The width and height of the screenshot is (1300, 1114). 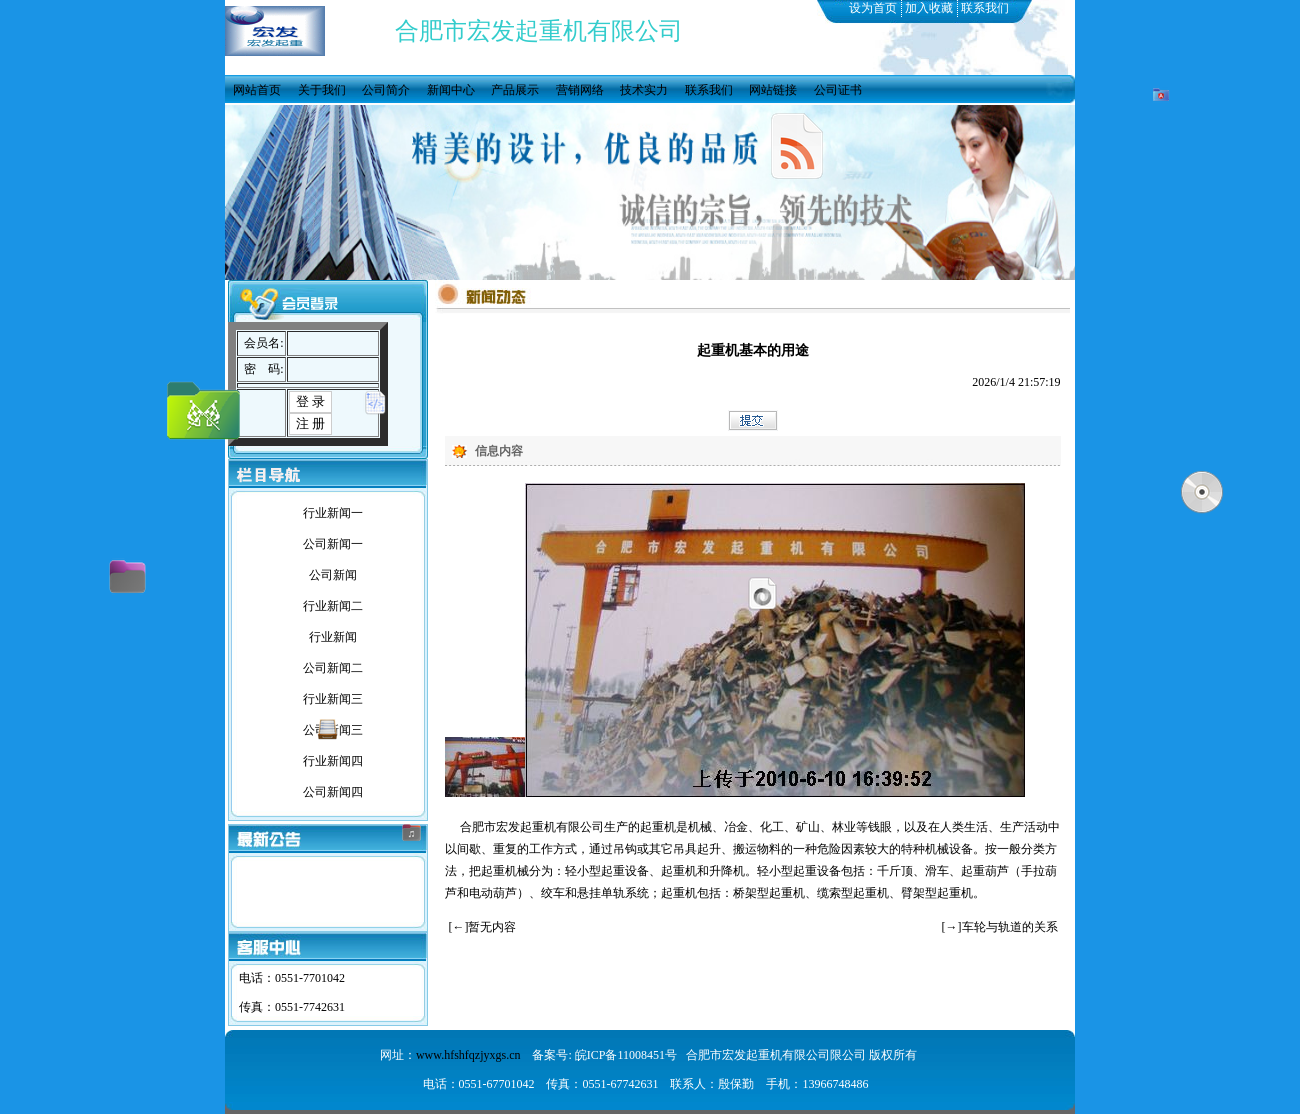 What do you see at coordinates (411, 832) in the screenshot?
I see `open your music folder` at bounding box center [411, 832].